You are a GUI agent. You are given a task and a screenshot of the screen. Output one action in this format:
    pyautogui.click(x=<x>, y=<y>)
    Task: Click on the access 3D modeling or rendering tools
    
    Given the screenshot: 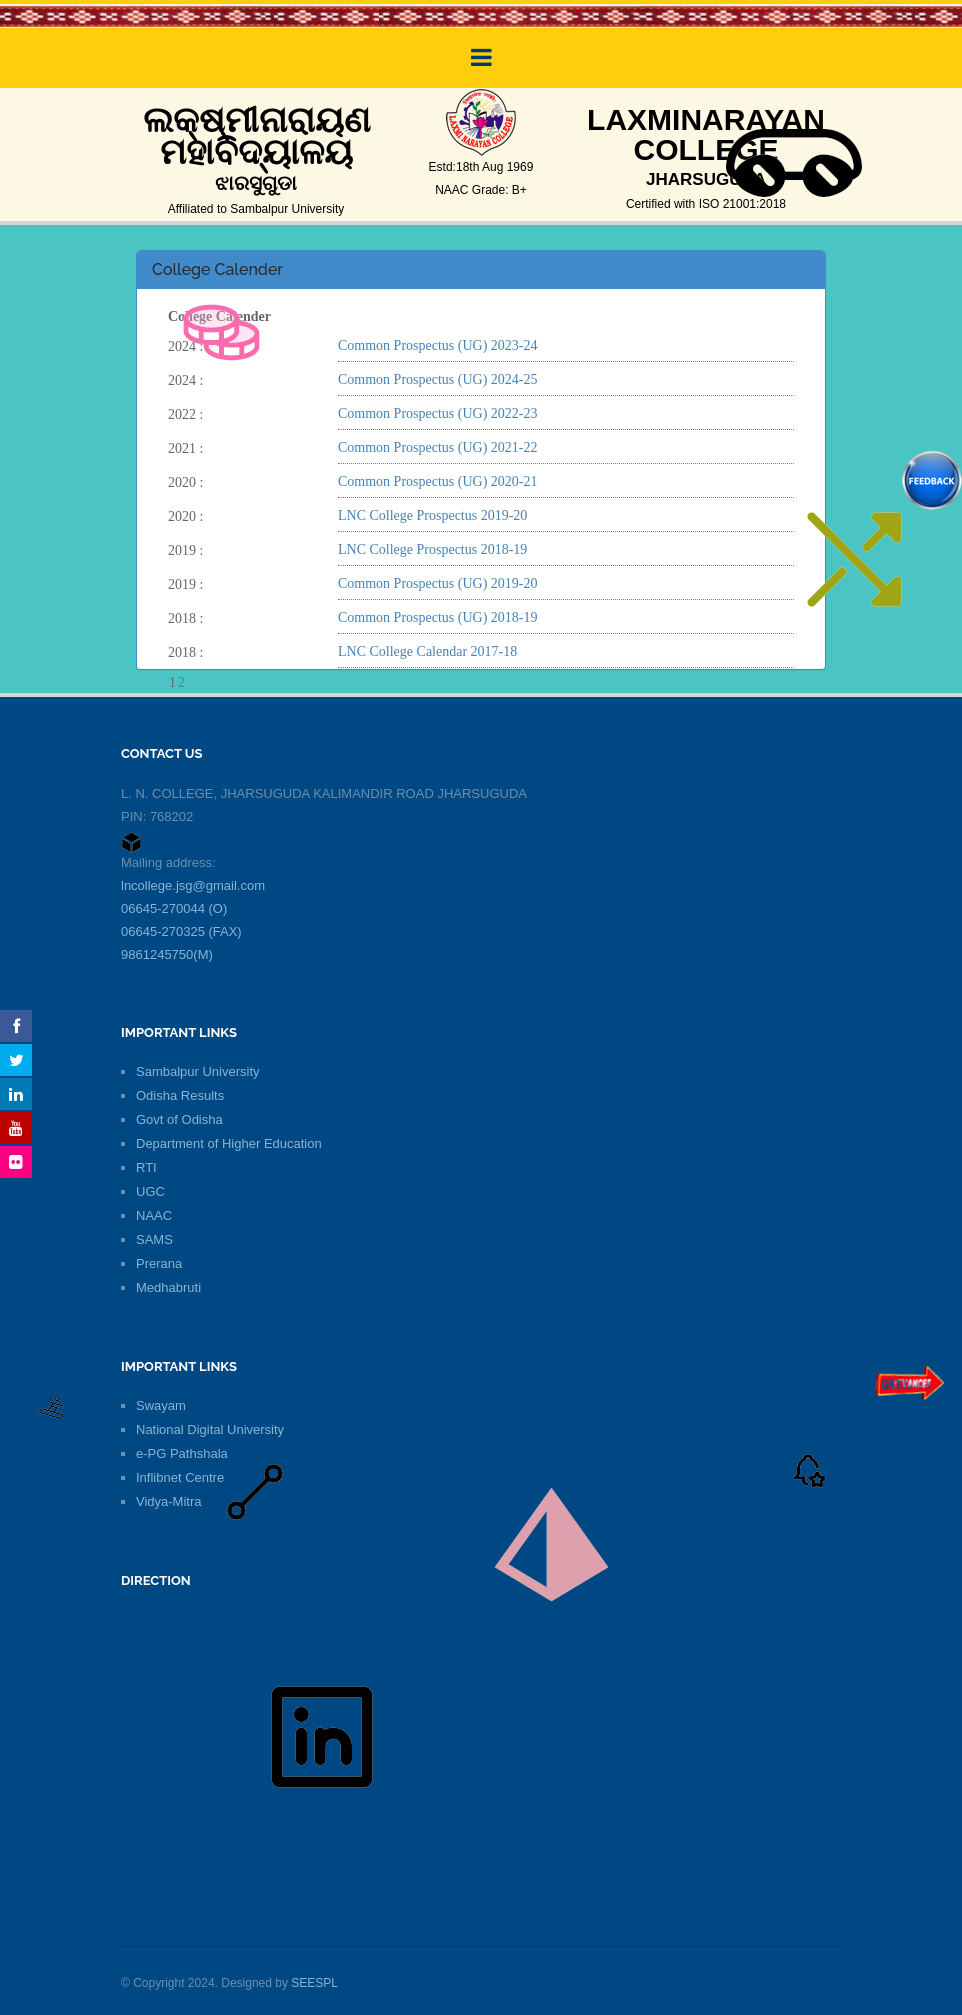 What is the action you would take?
    pyautogui.click(x=551, y=1544)
    